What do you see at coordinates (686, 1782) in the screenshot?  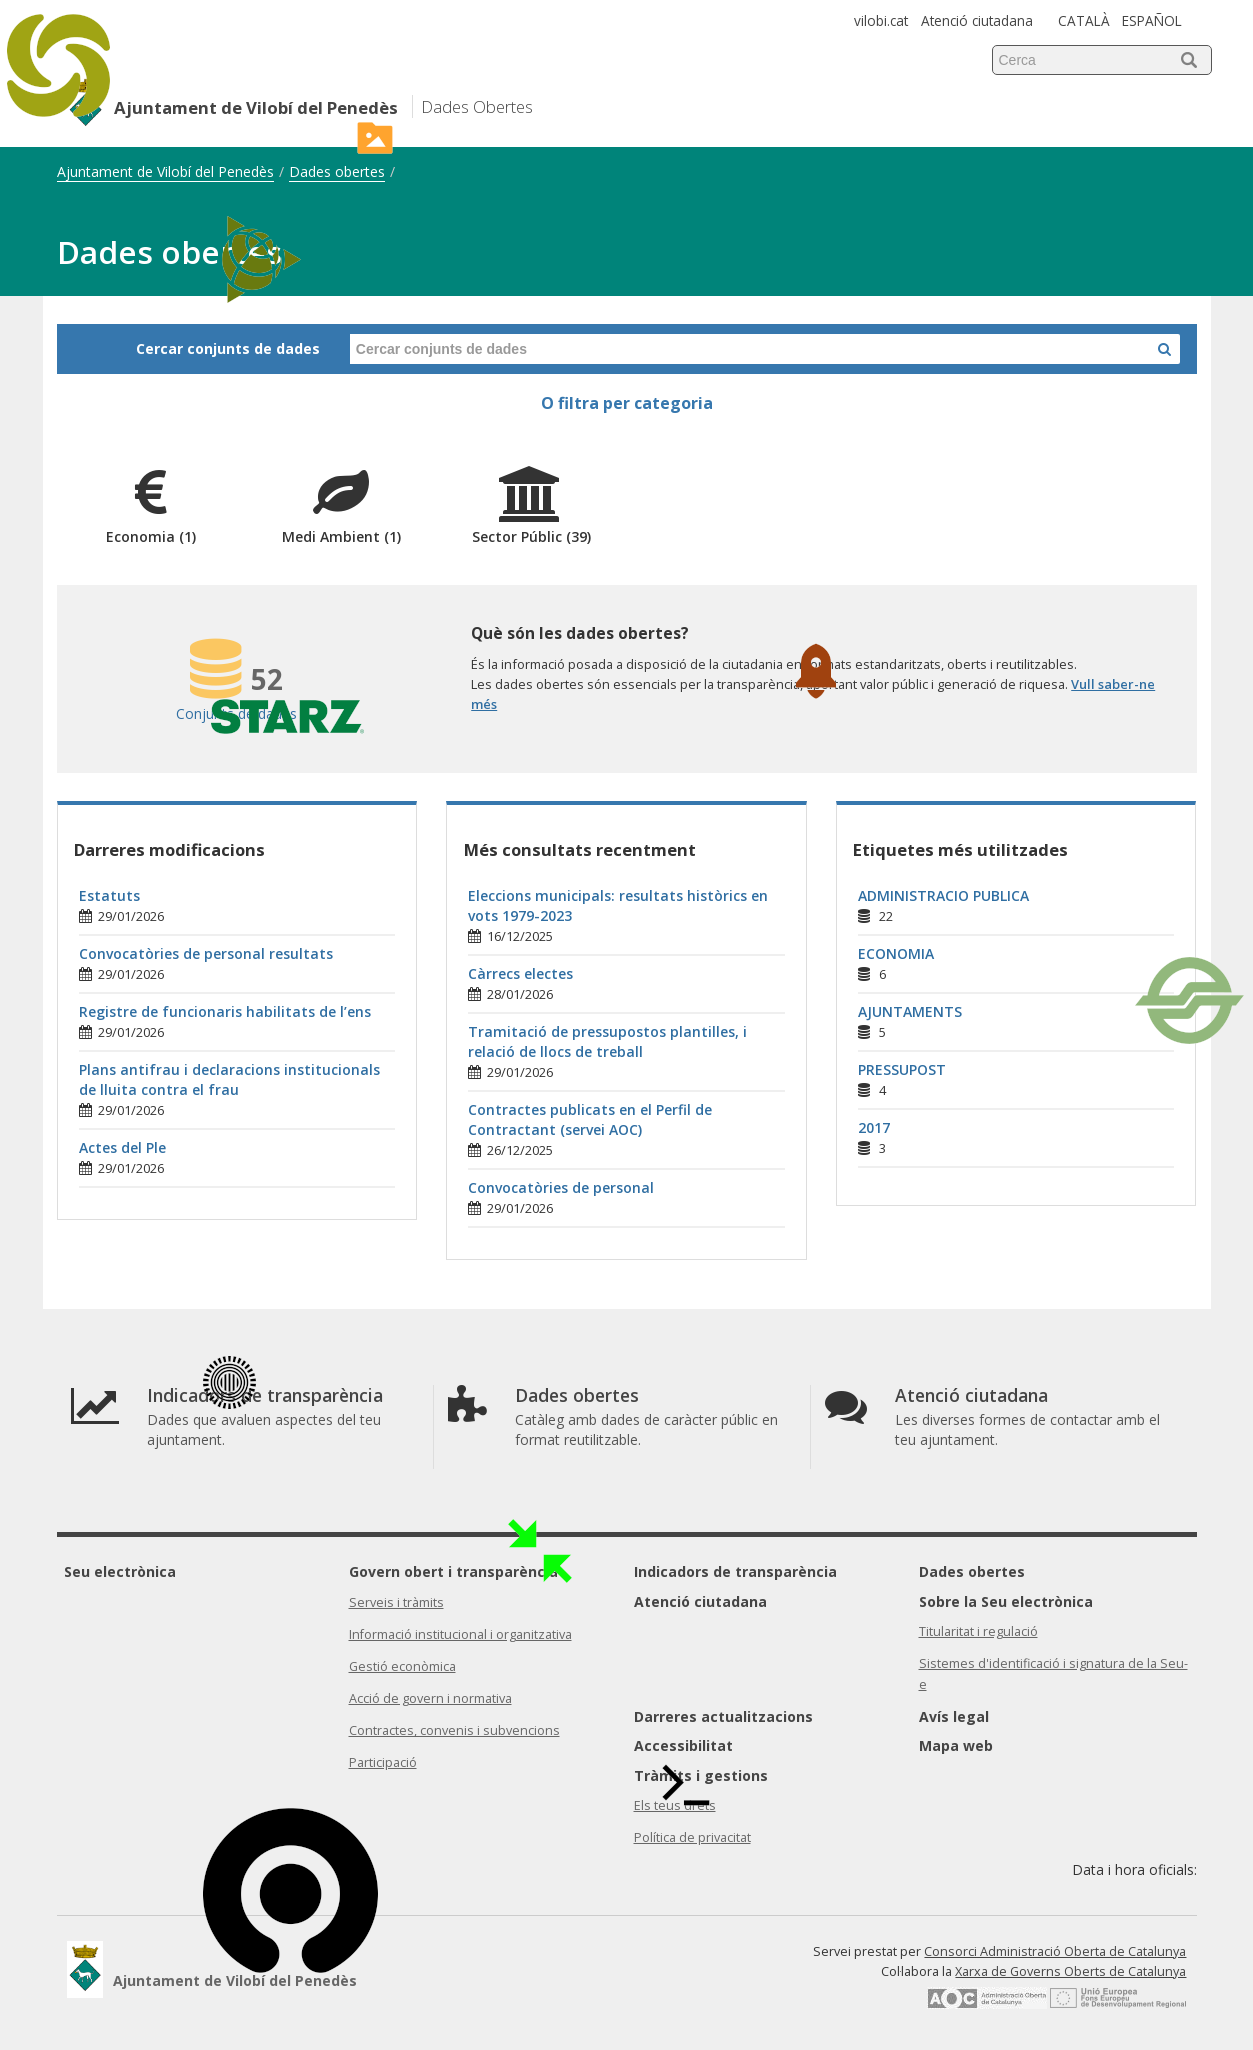 I see `open the command line terminal` at bounding box center [686, 1782].